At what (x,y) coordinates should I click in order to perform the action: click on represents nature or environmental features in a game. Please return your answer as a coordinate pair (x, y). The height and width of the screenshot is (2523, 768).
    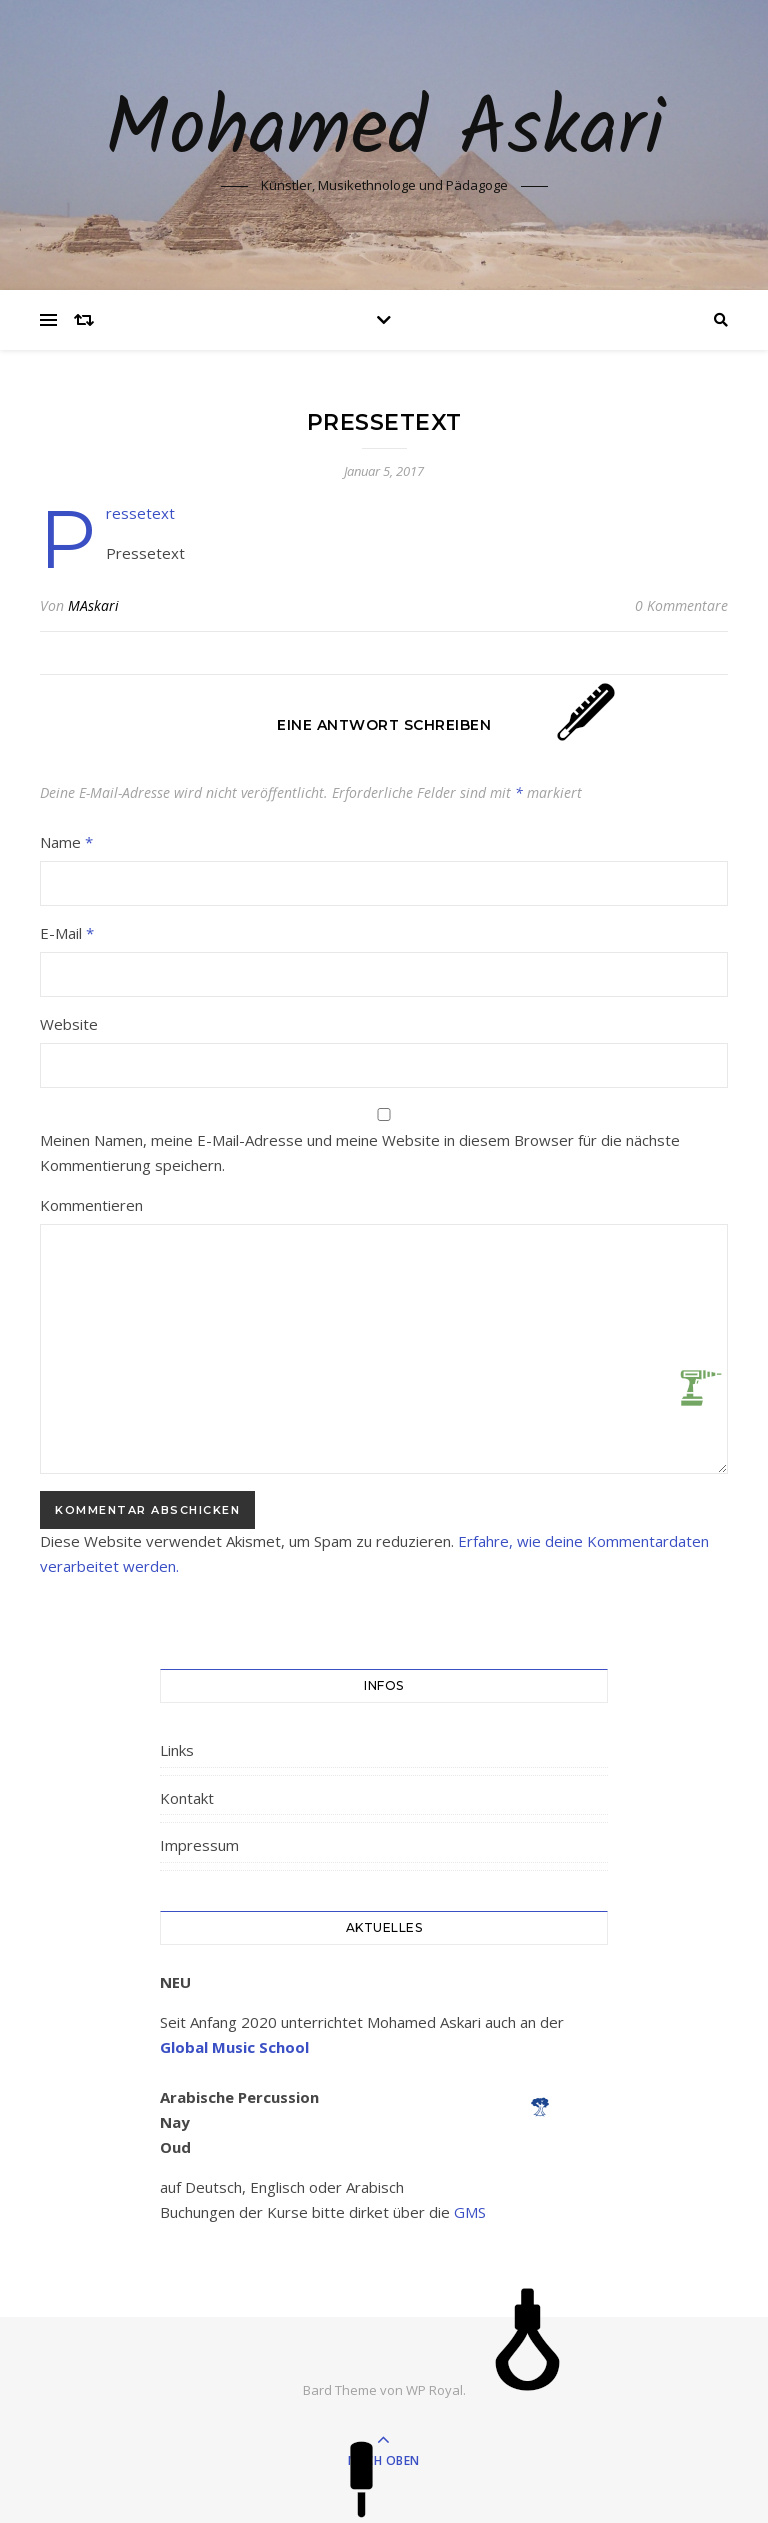
    Looking at the image, I should click on (540, 2107).